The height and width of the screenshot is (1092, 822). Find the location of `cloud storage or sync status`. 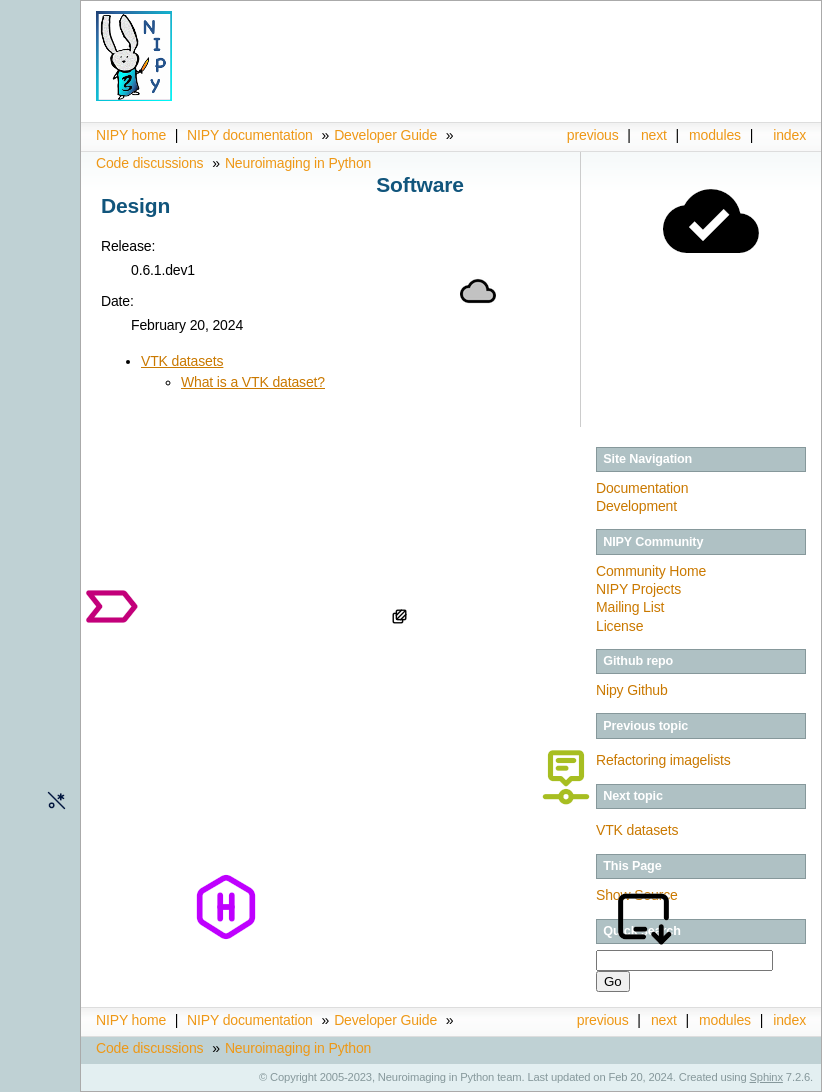

cloud storage or sync status is located at coordinates (478, 291).